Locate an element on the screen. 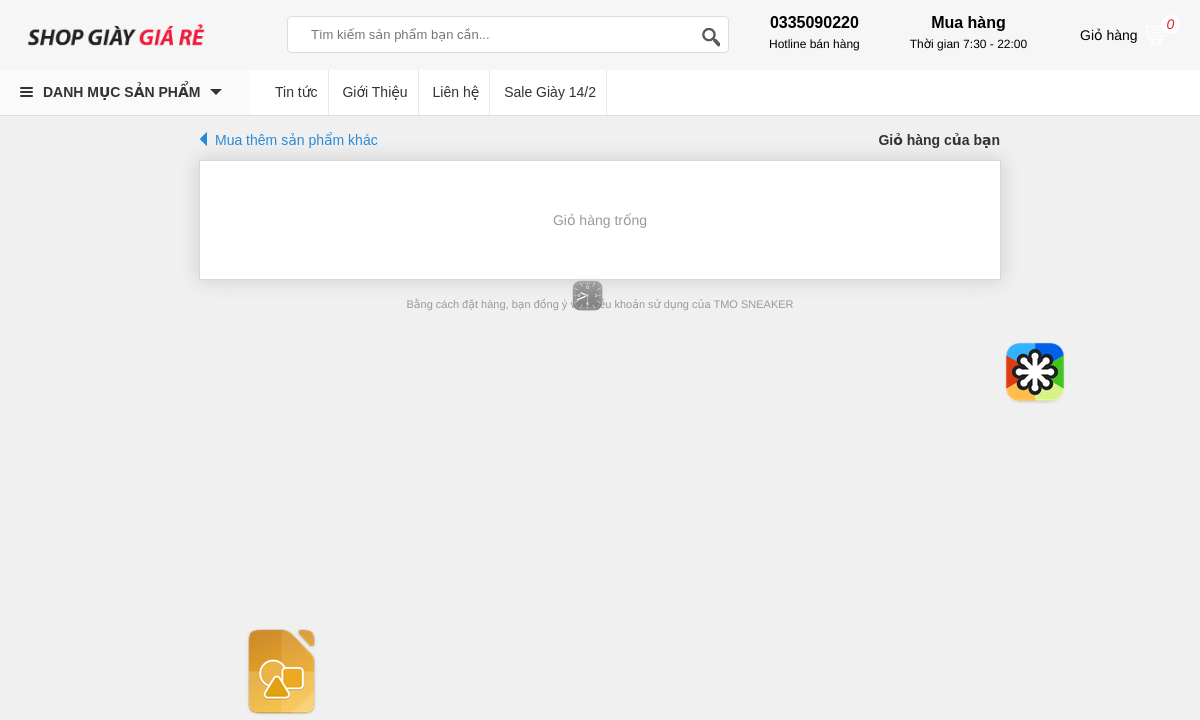 Image resolution: width=1200 pixels, height=720 pixels. open Boxy SVG vector graphics editor is located at coordinates (1035, 372).